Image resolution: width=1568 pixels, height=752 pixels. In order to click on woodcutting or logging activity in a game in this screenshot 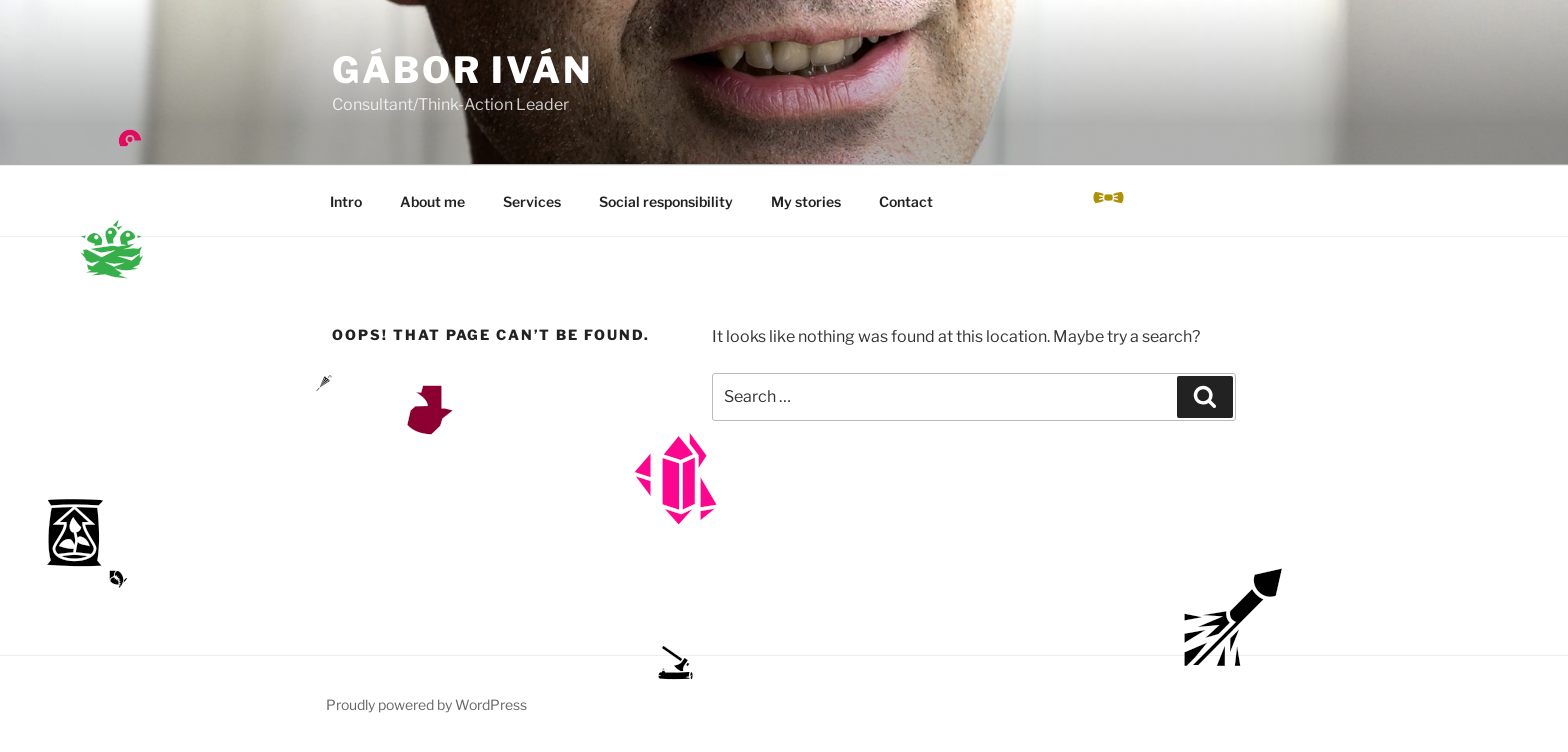, I will do `click(675, 662)`.